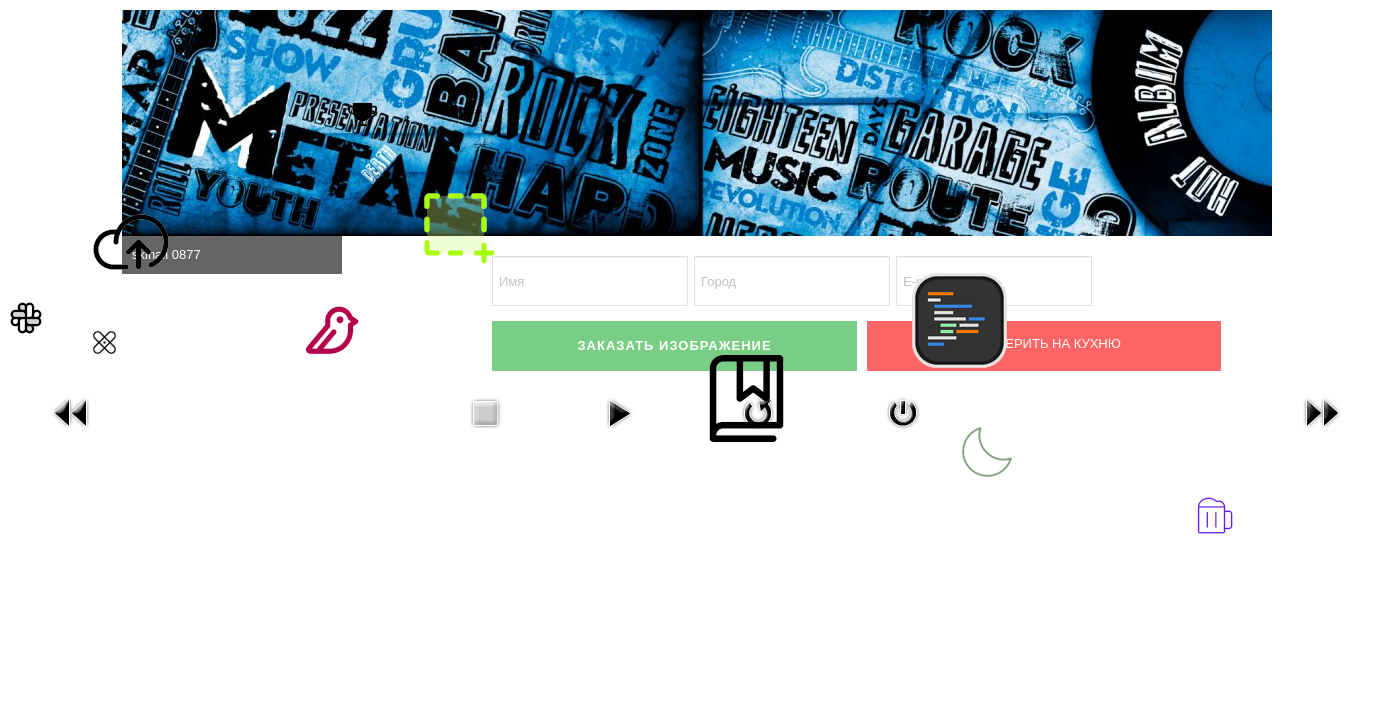  Describe the element at coordinates (362, 113) in the screenshot. I see `view achievements or awards` at that location.